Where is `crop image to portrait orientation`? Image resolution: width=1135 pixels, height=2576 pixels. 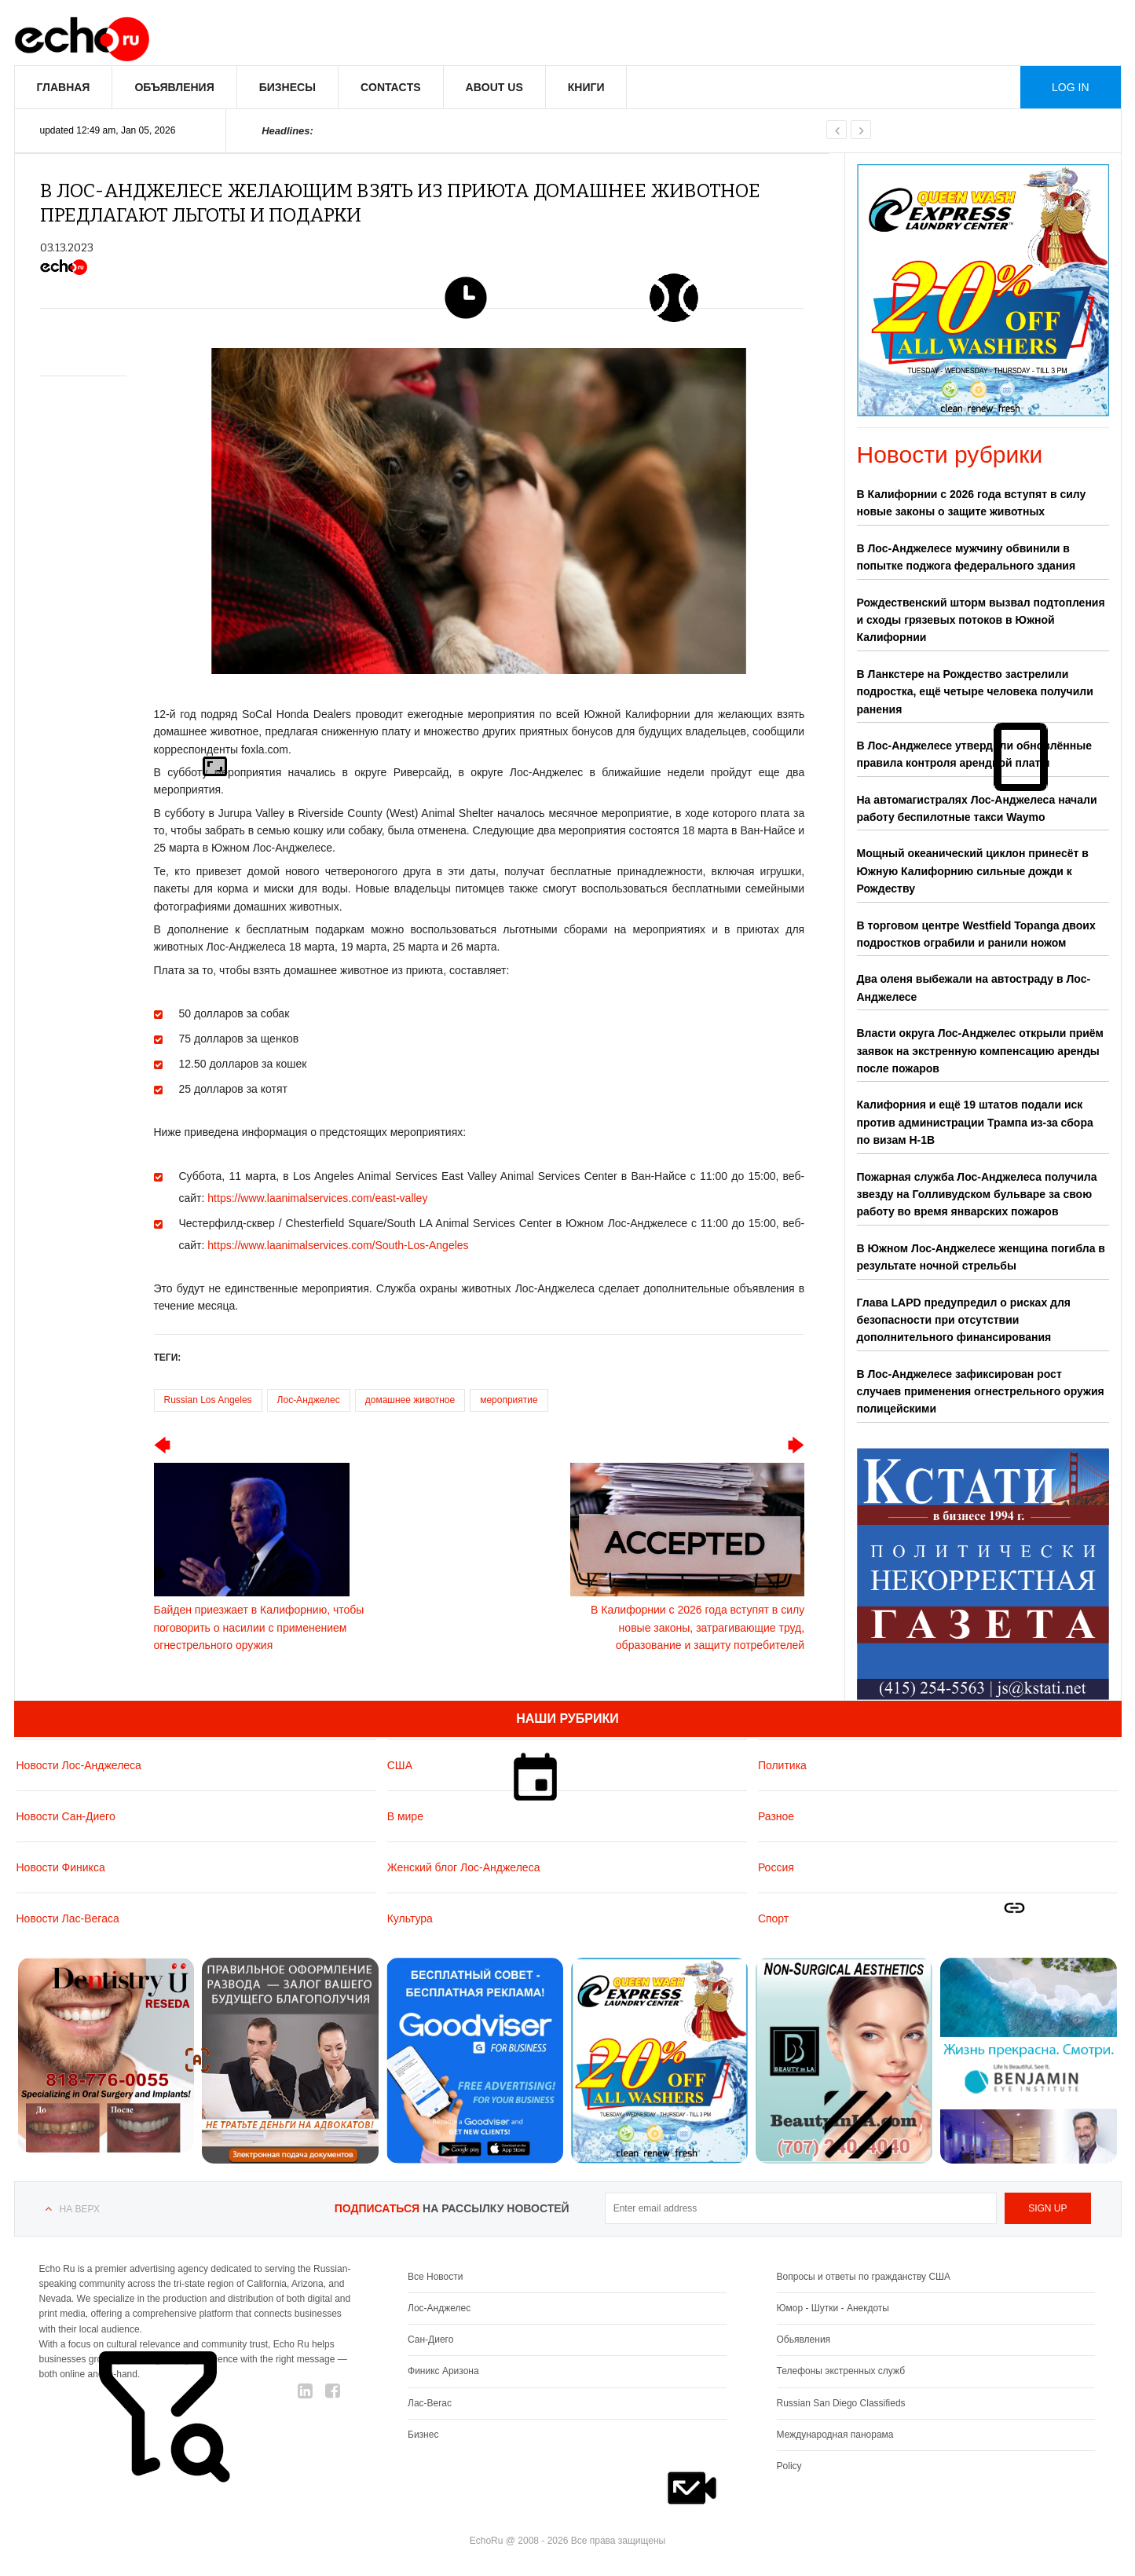 crop image to portrait orientation is located at coordinates (1020, 757).